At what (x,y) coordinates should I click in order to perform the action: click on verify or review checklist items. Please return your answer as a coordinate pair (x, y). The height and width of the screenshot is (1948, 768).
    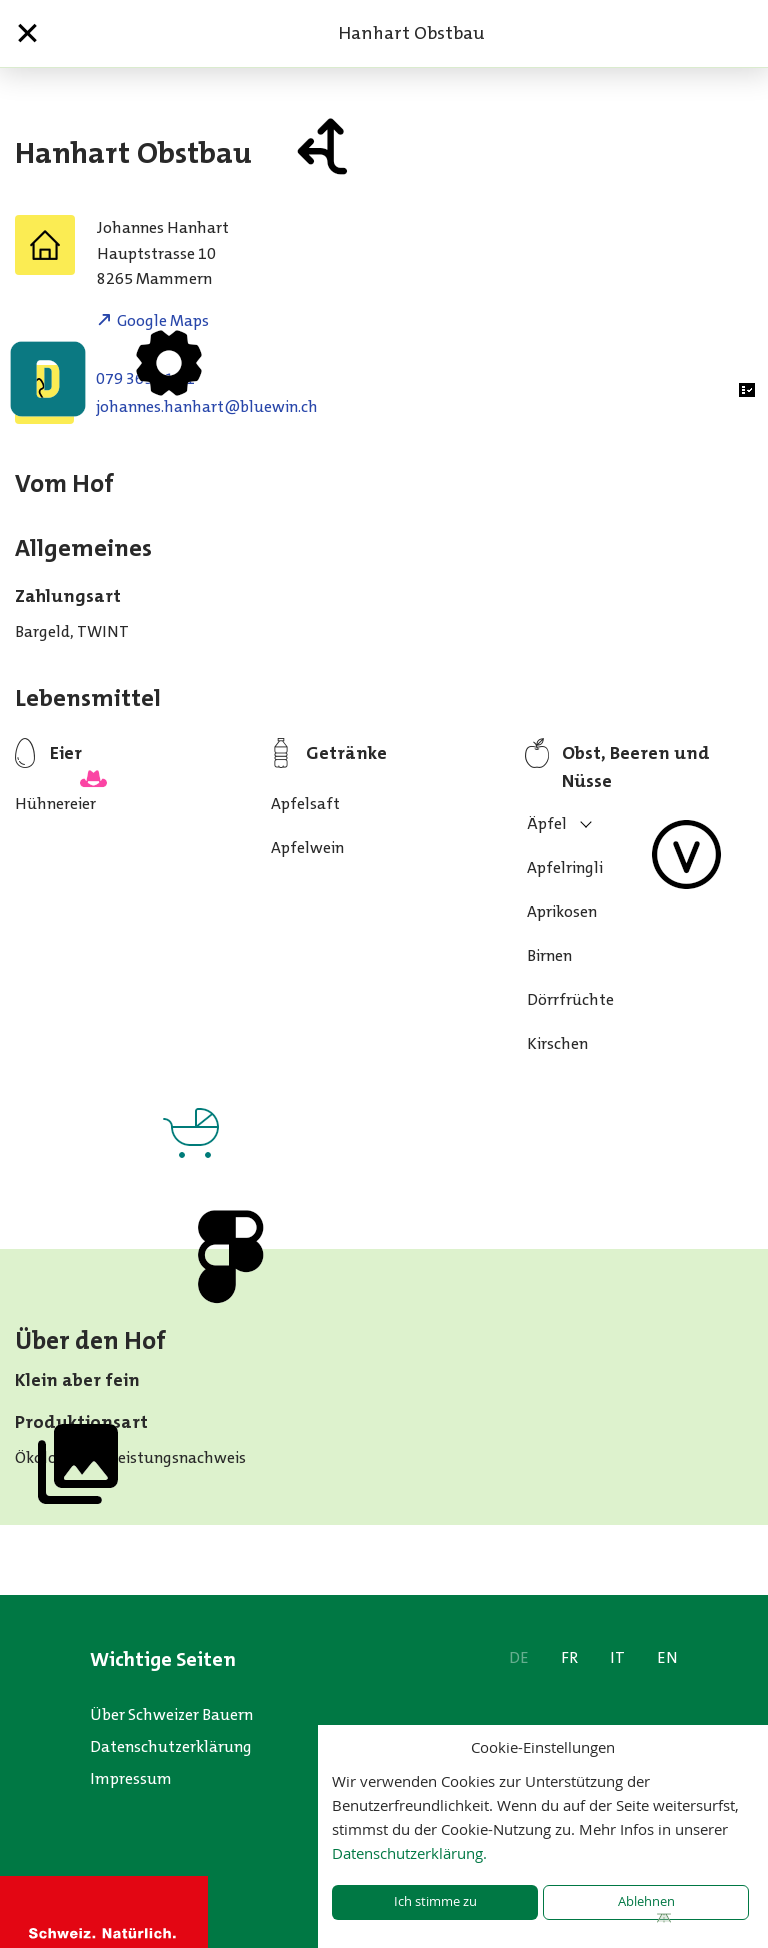
    Looking at the image, I should click on (747, 390).